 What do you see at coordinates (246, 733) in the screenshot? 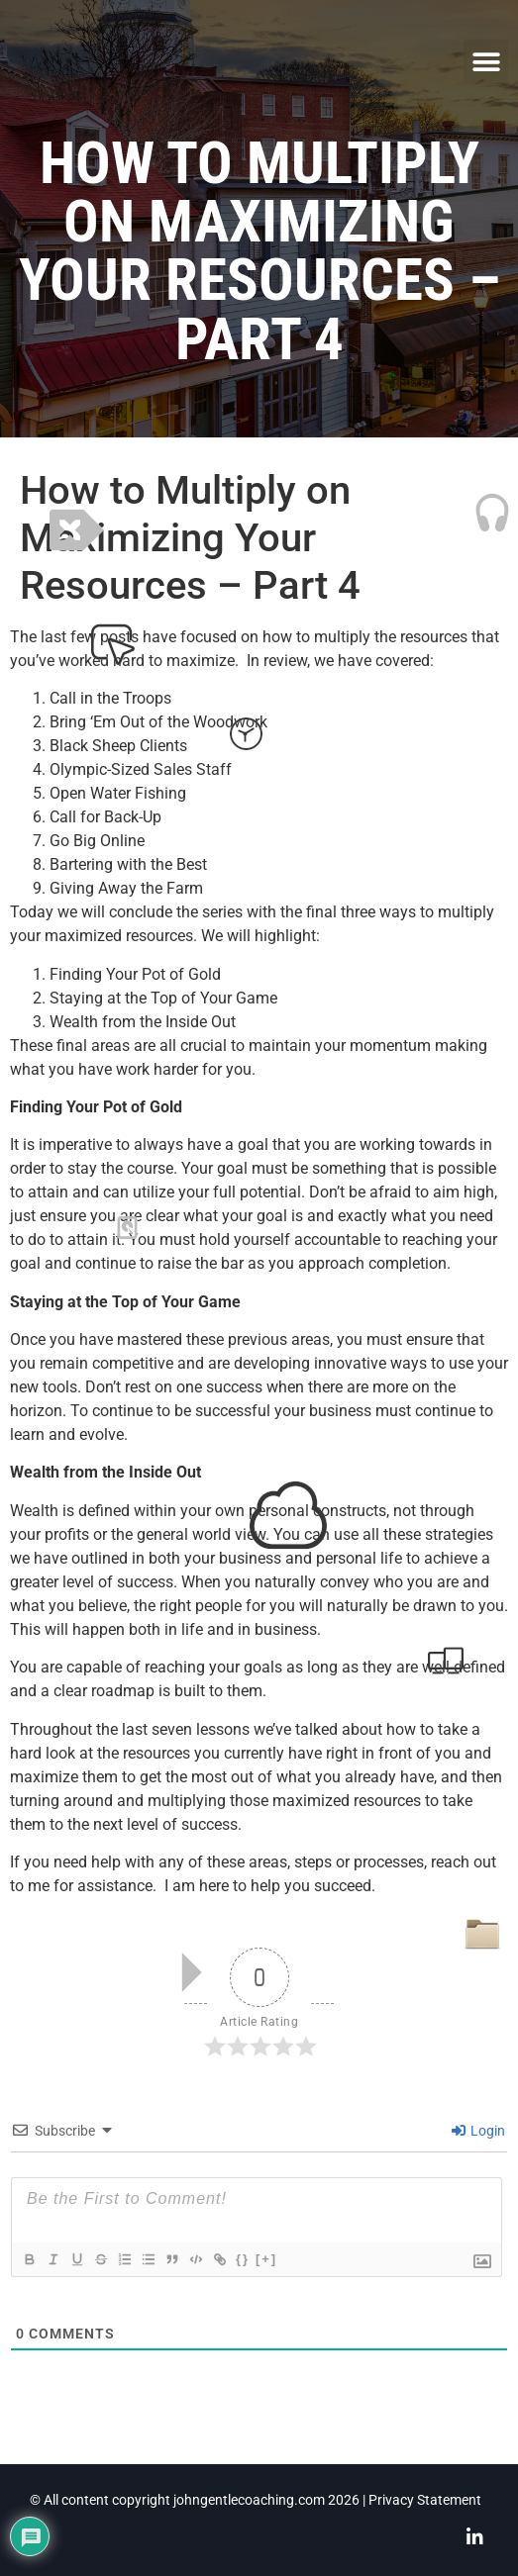
I see `open the clock app` at bounding box center [246, 733].